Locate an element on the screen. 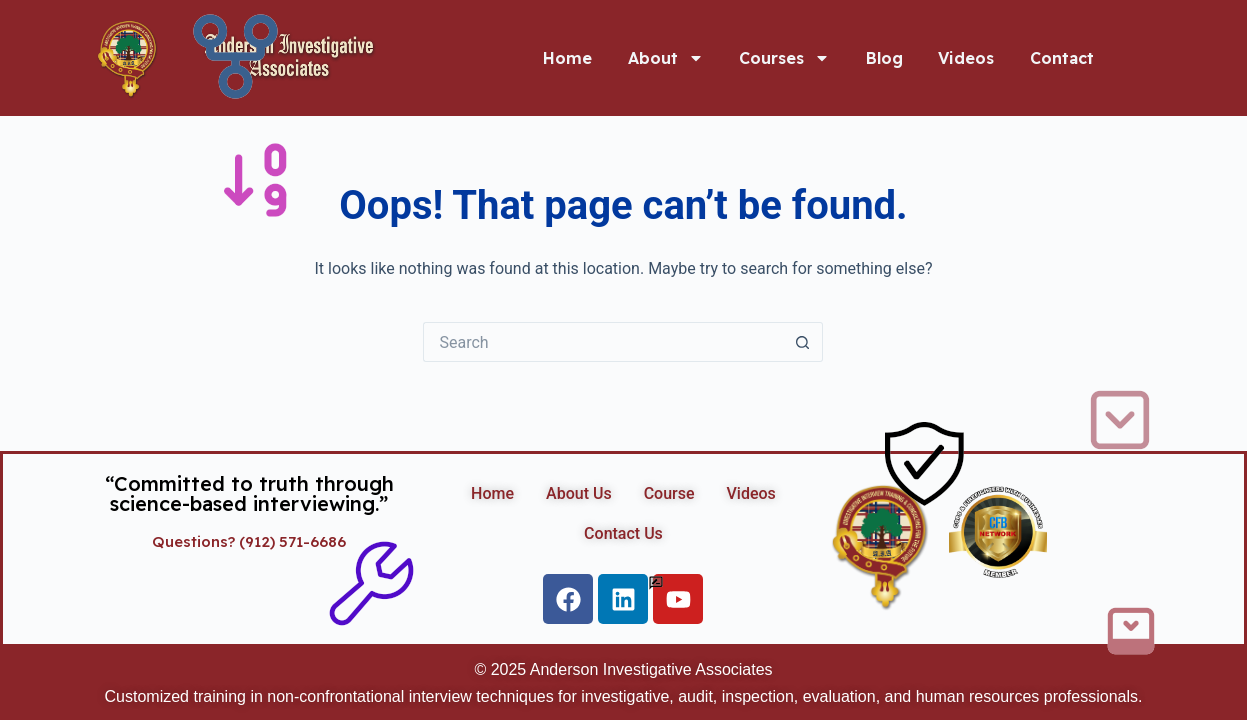 The height and width of the screenshot is (720, 1247). sort numbers in ascending order (0-9) is located at coordinates (257, 180).